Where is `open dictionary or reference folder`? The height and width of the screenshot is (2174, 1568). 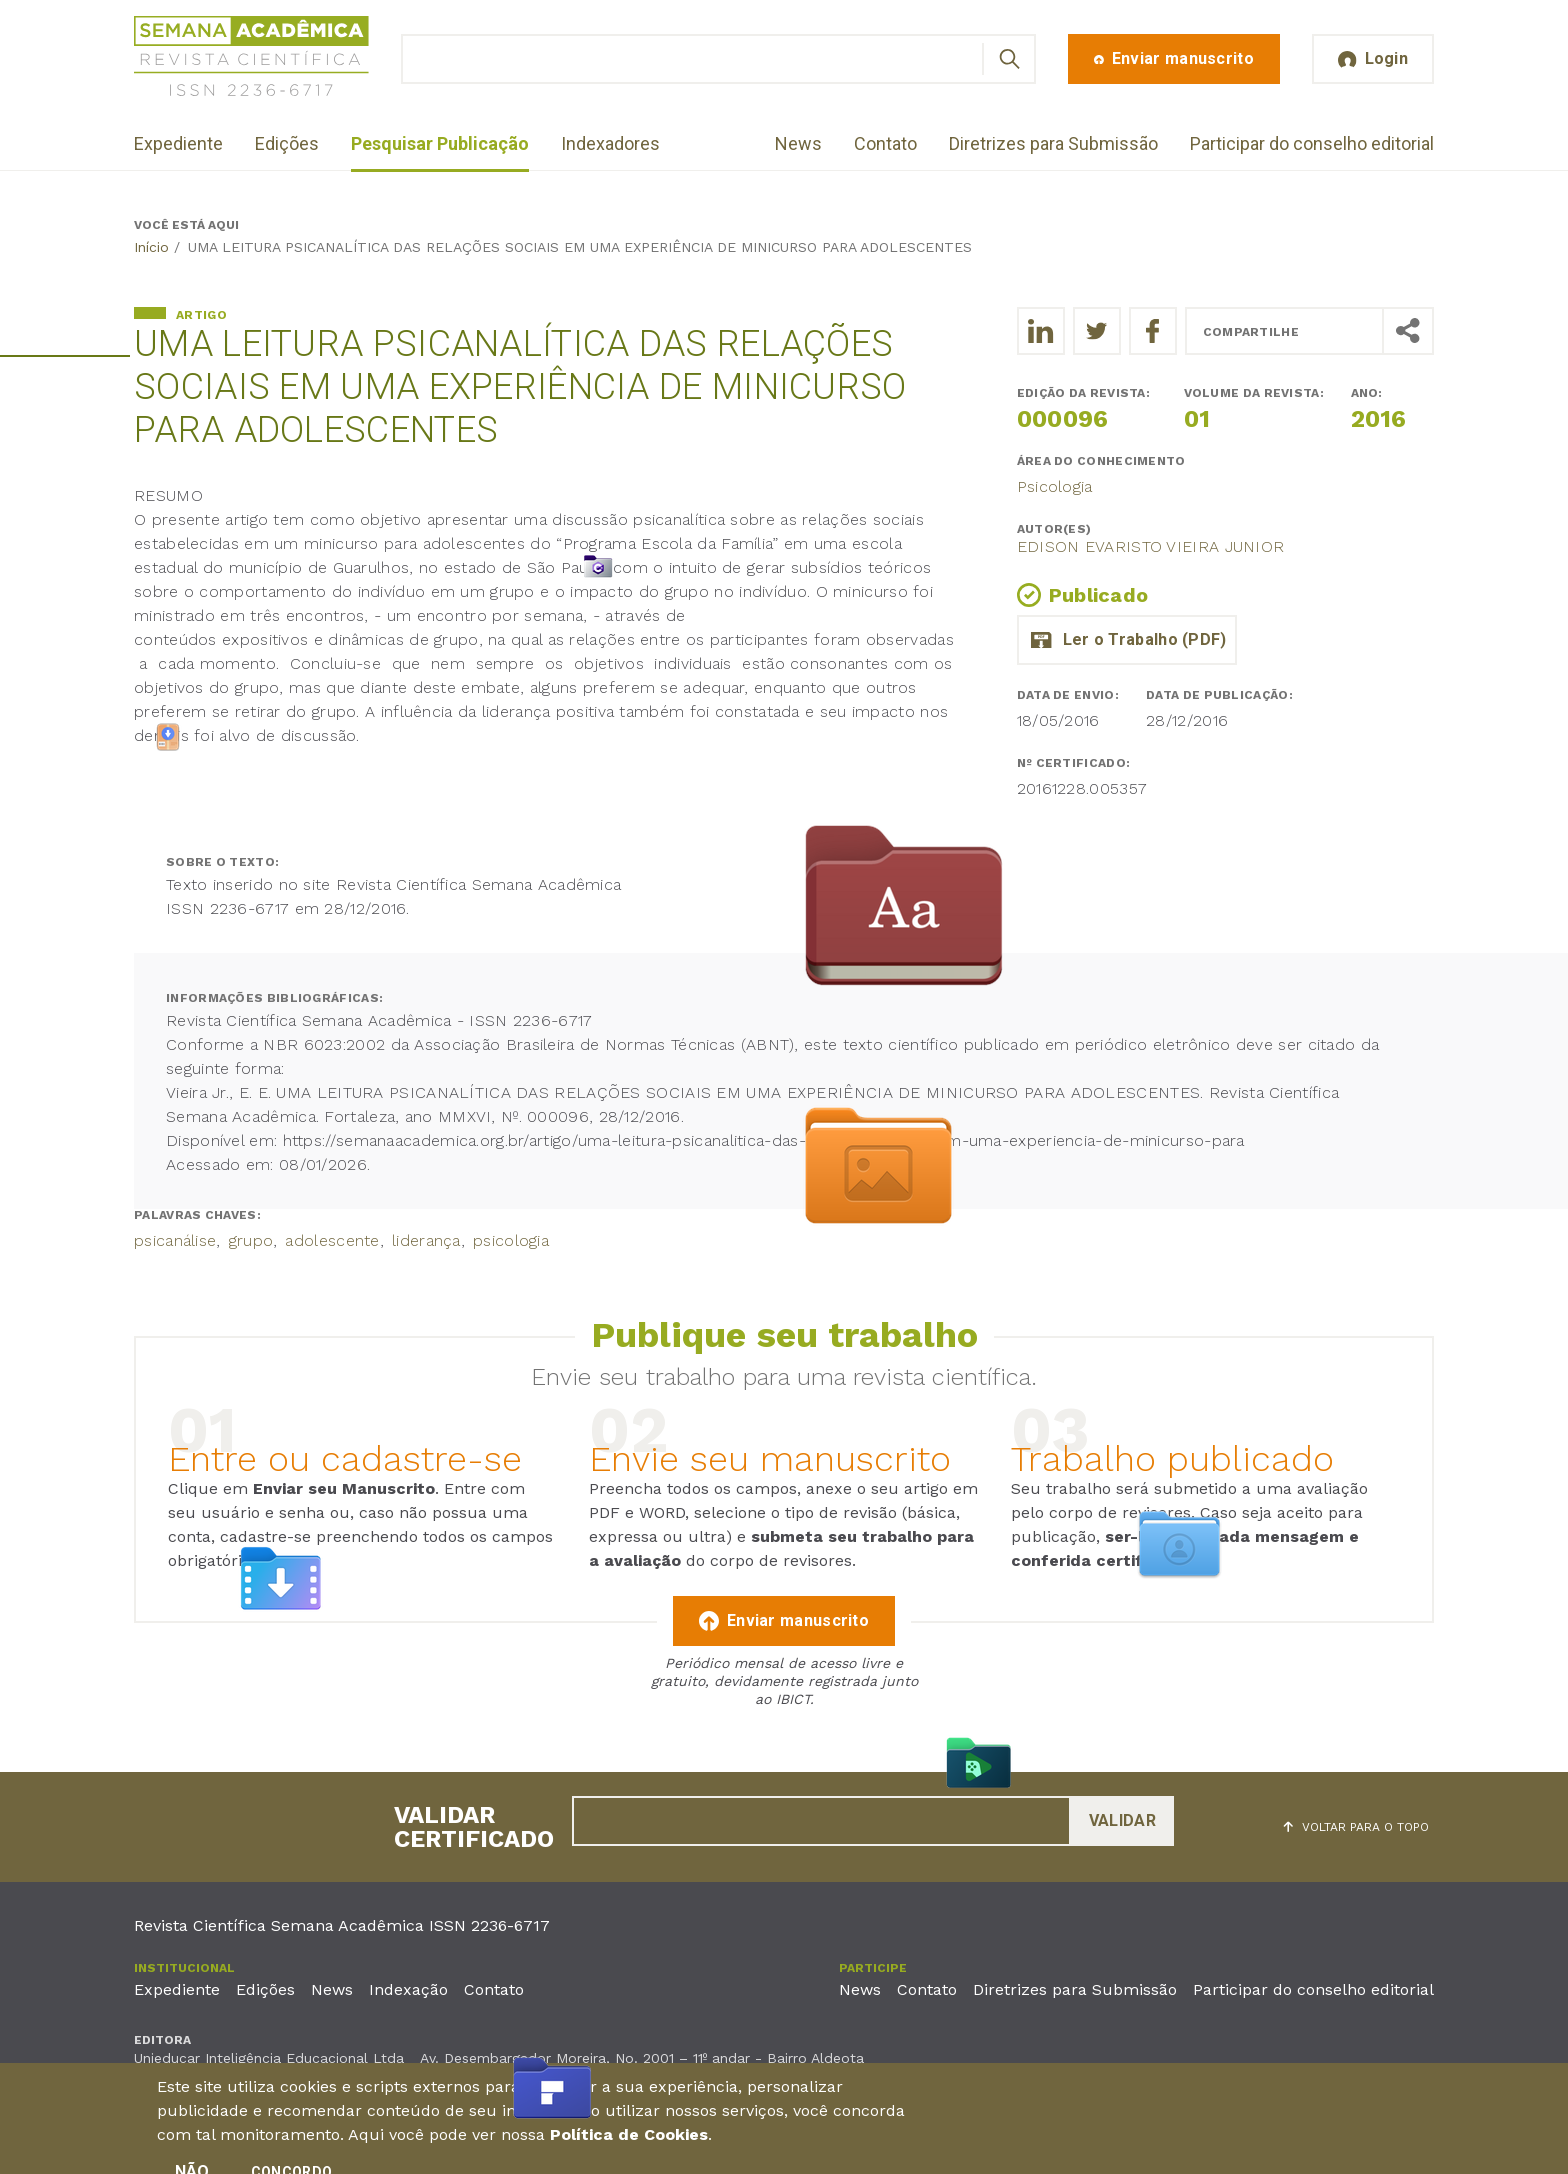 open dictionary or reference folder is located at coordinates (903, 908).